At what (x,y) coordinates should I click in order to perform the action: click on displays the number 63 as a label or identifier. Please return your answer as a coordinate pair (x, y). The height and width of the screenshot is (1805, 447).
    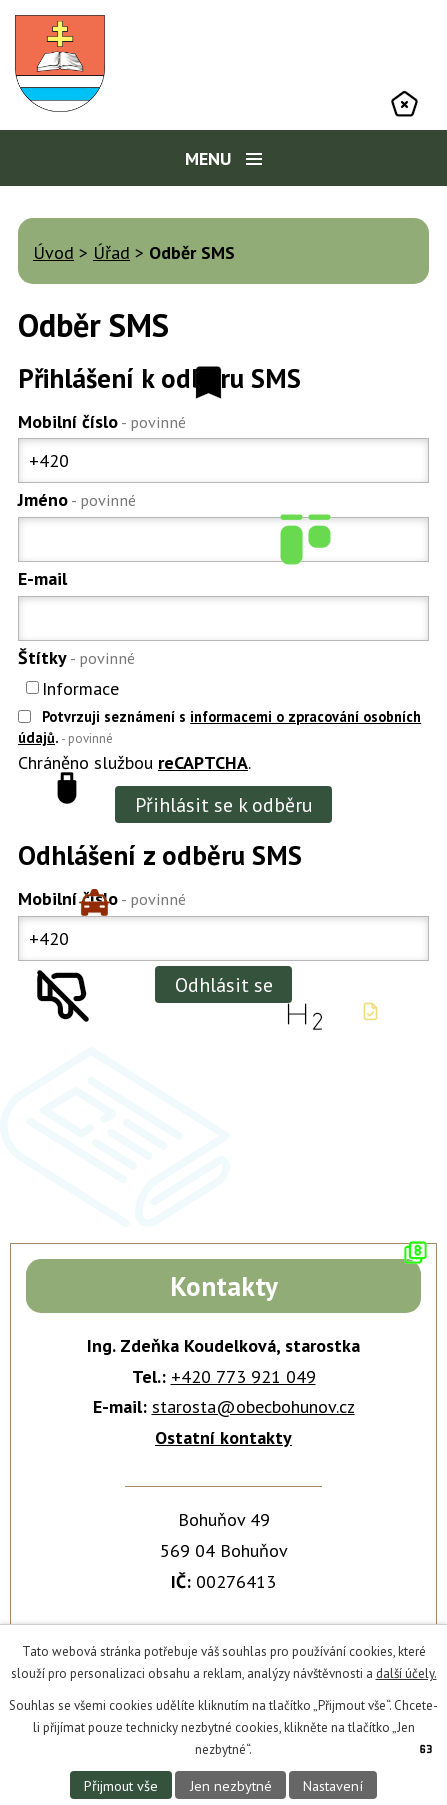
    Looking at the image, I should click on (426, 1749).